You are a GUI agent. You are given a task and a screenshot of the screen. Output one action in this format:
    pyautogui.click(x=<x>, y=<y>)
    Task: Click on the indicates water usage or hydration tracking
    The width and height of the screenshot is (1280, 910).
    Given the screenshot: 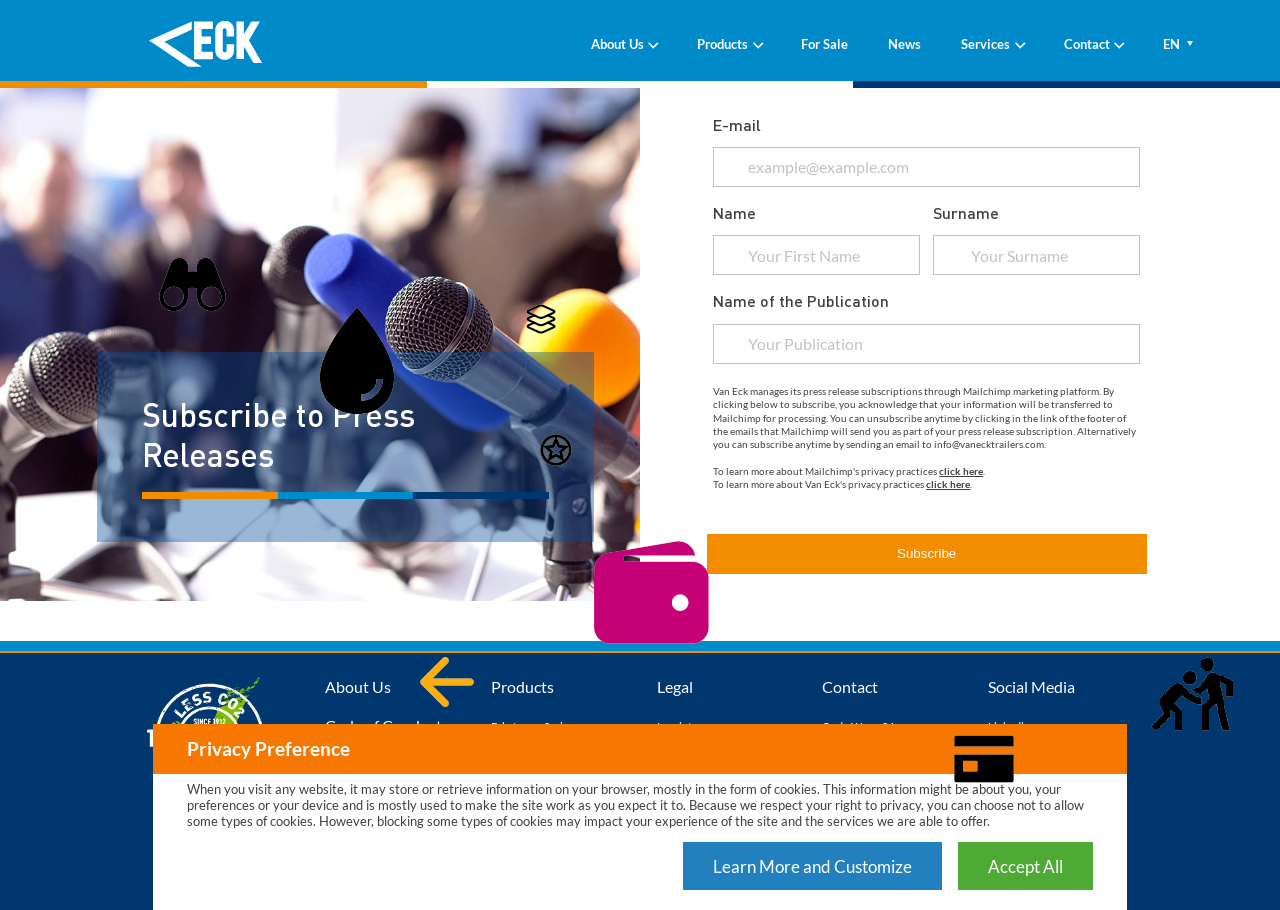 What is the action you would take?
    pyautogui.click(x=357, y=362)
    